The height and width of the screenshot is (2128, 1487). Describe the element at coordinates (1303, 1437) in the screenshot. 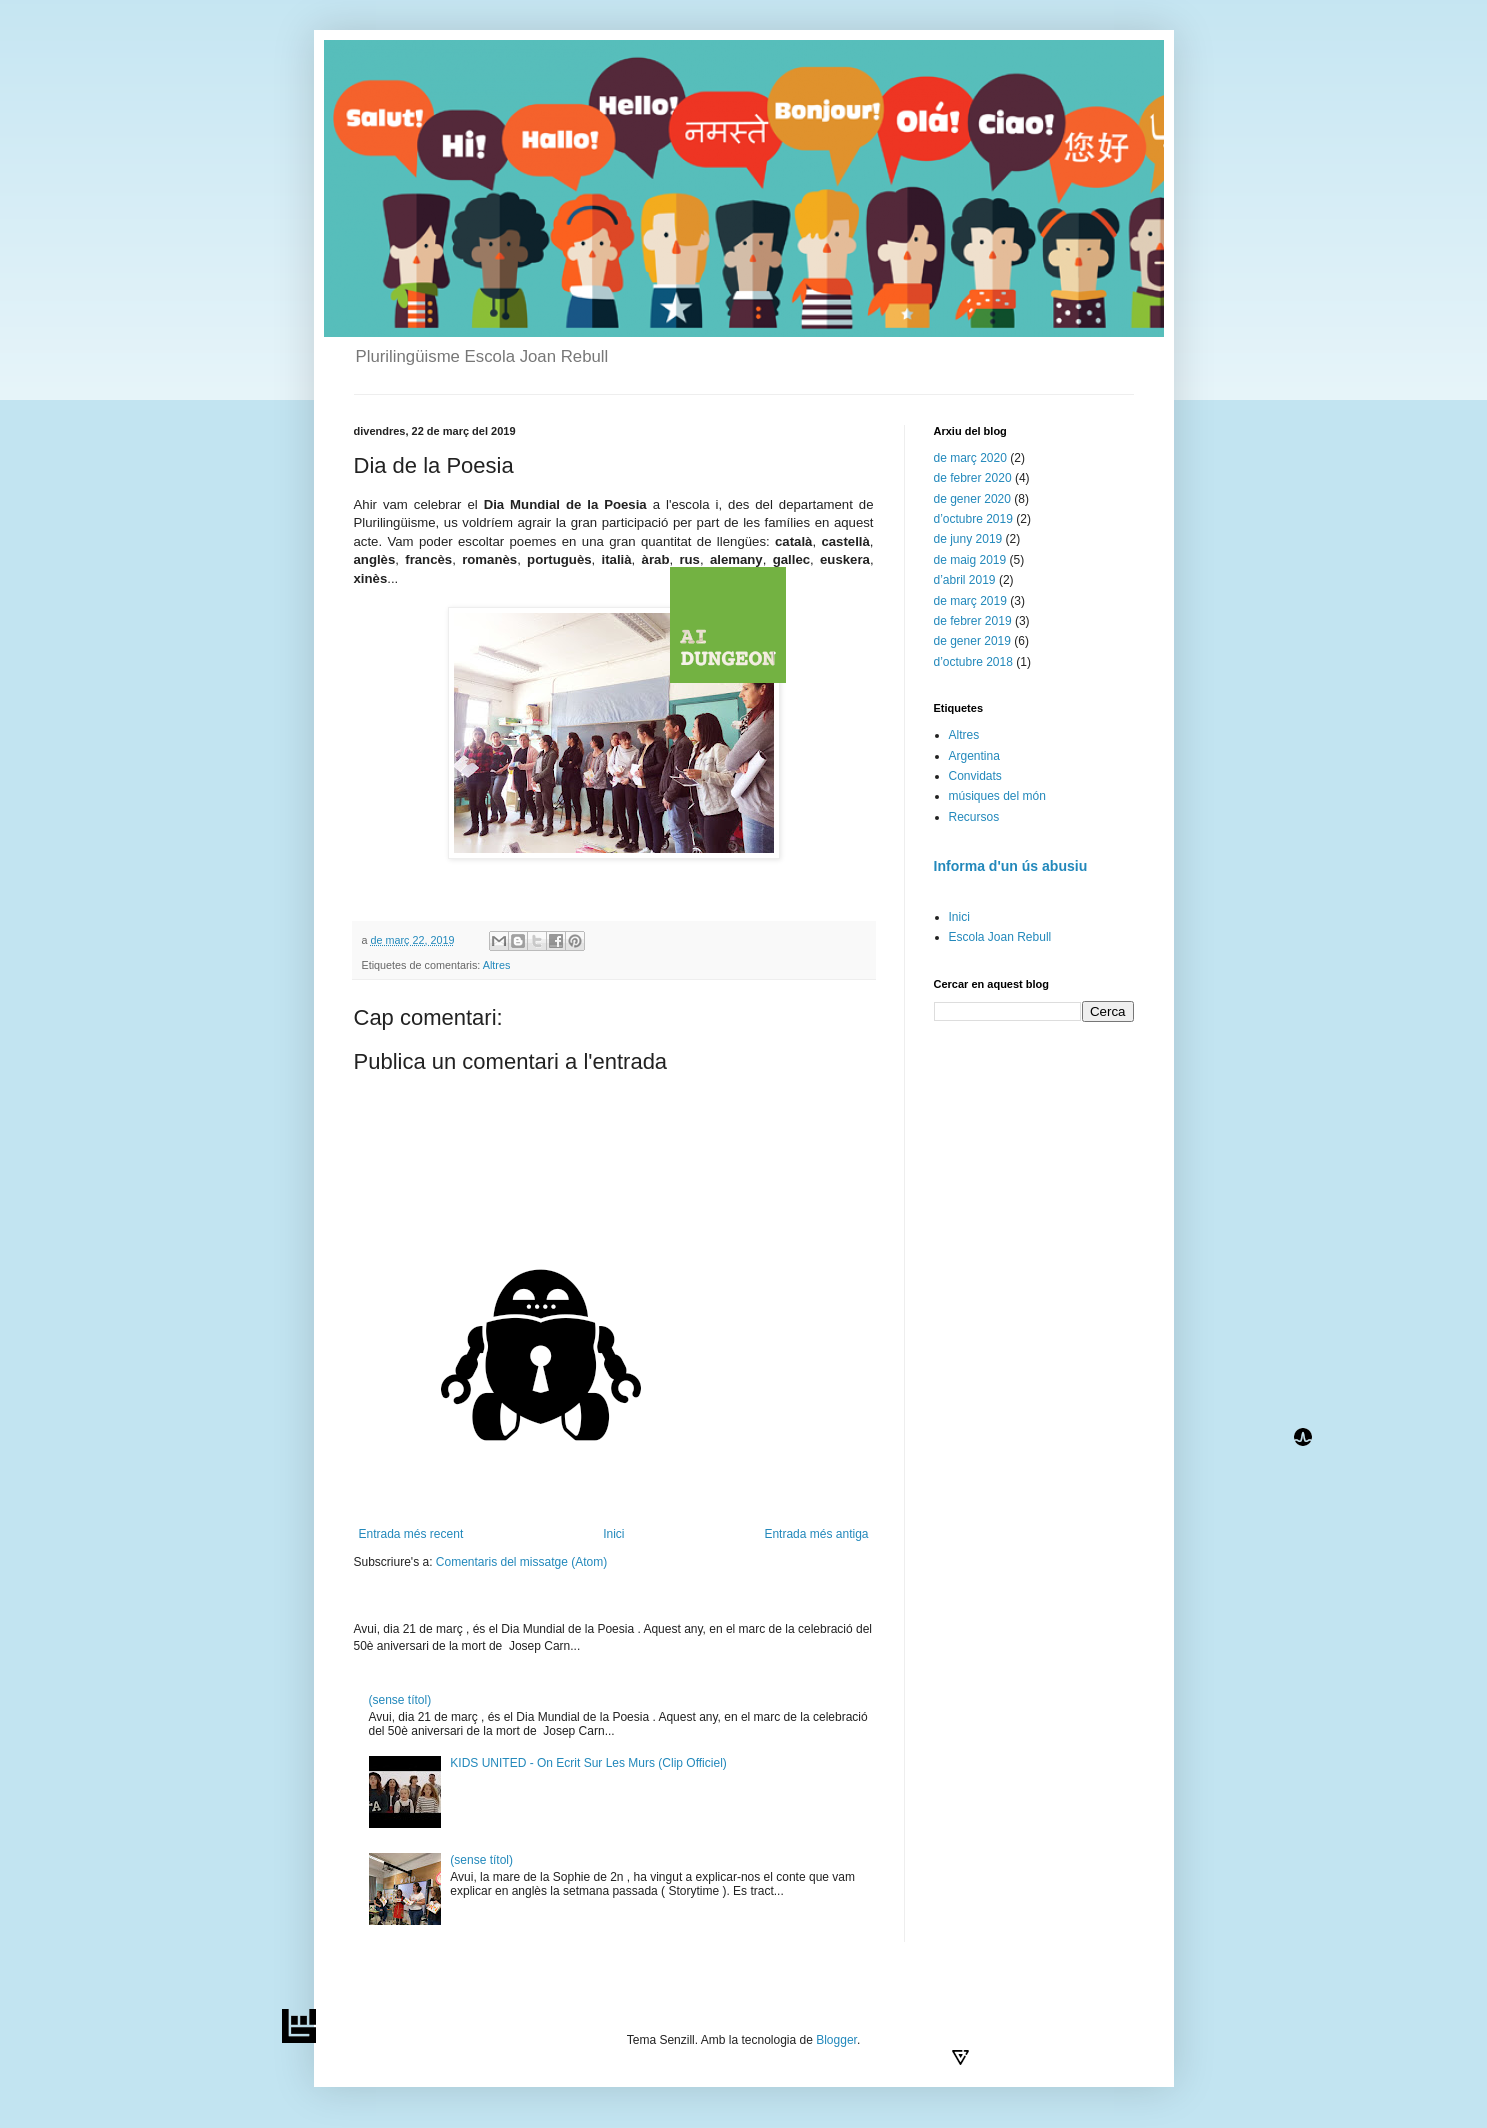

I see `broadcom company logo` at that location.